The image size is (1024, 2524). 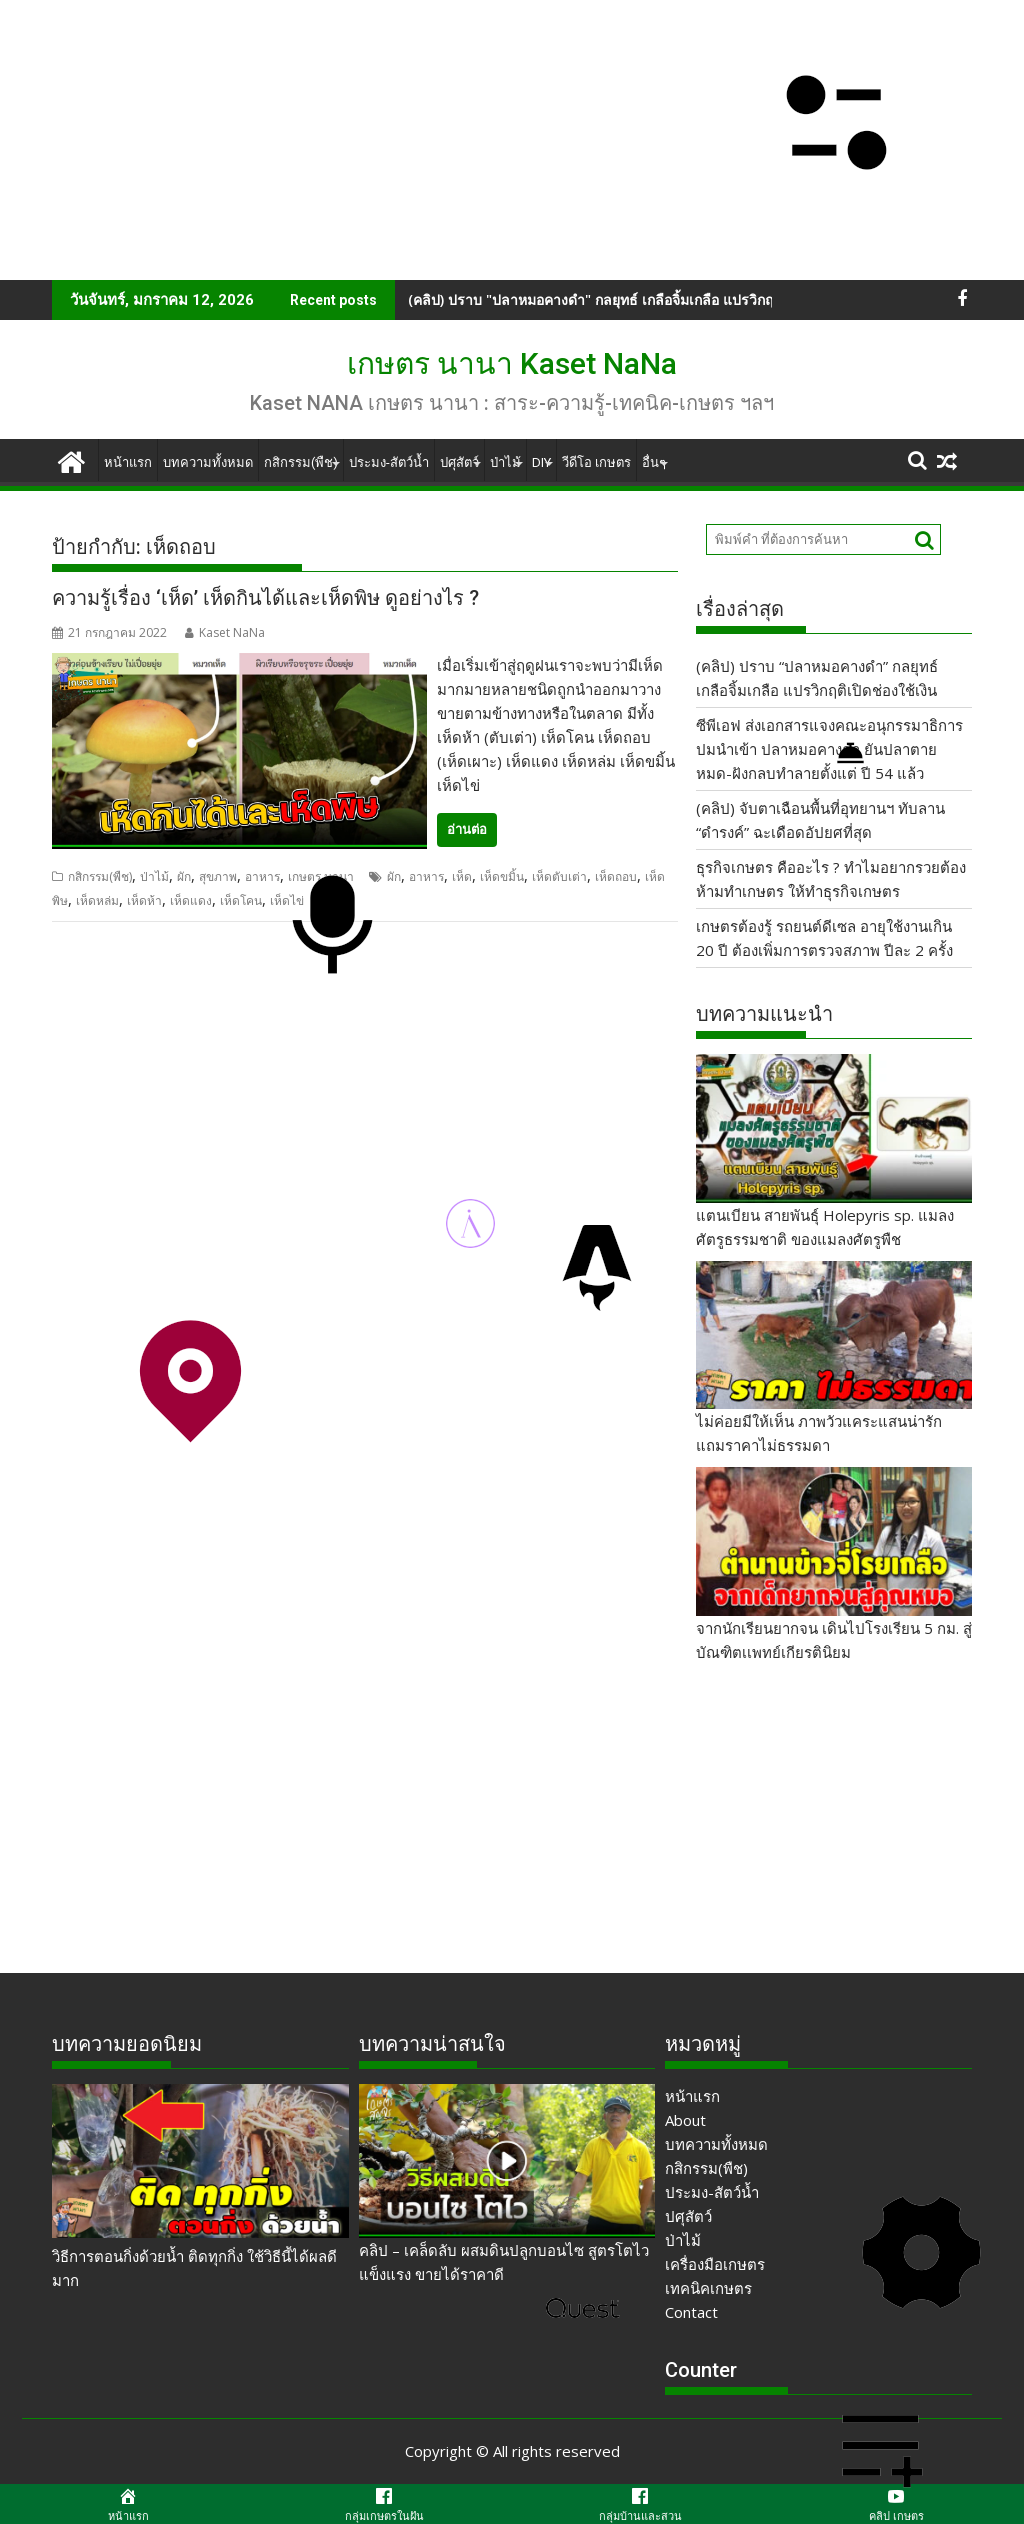 I want to click on tap to start voice recording, so click(x=332, y=924).